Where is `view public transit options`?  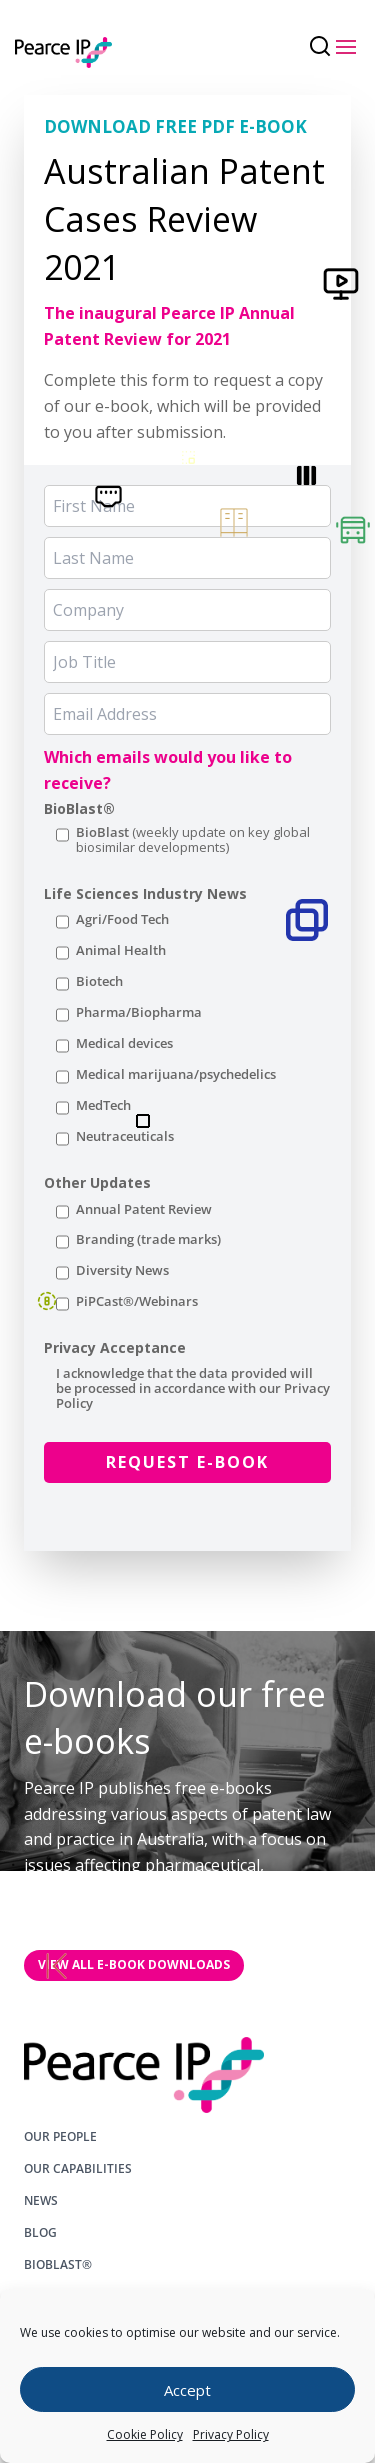 view public transit options is located at coordinates (353, 530).